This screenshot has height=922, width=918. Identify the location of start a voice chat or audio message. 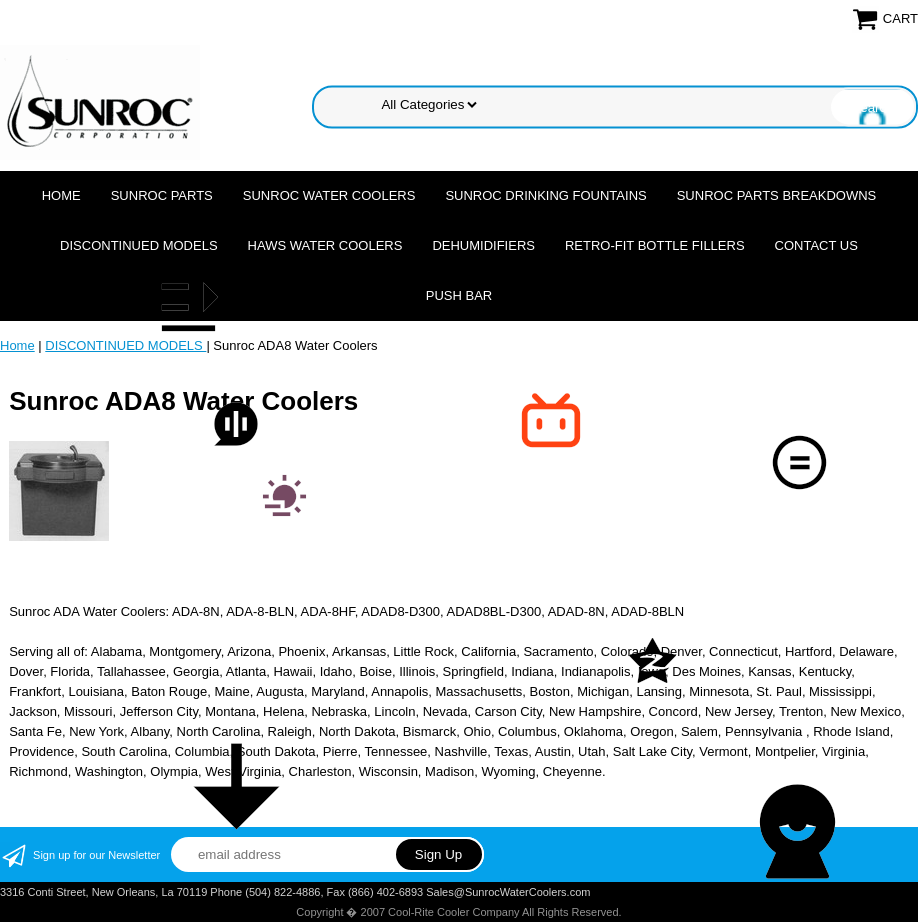
(236, 424).